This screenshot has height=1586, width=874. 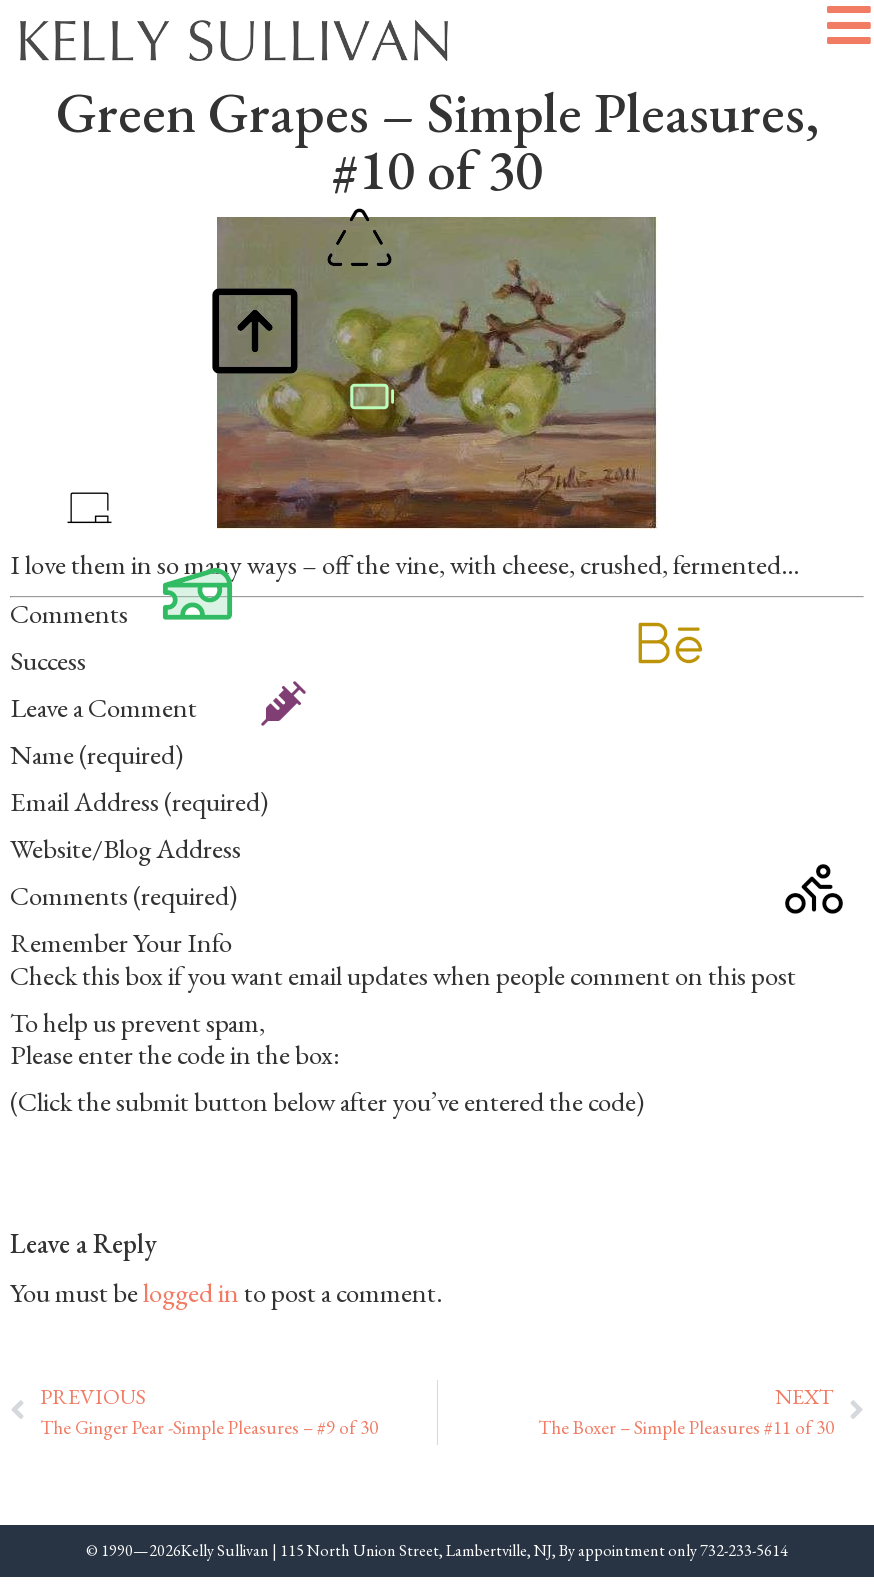 I want to click on indicates battery is empty or depleted, so click(x=371, y=396).